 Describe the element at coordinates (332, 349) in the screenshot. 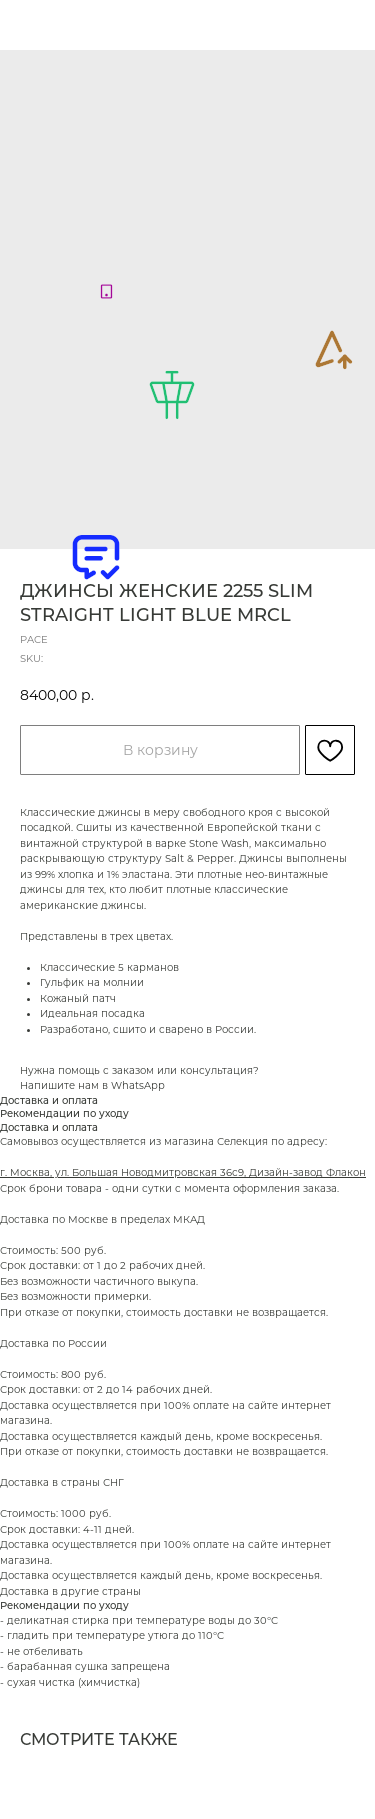

I see `navigate upward or move to previous location` at that location.